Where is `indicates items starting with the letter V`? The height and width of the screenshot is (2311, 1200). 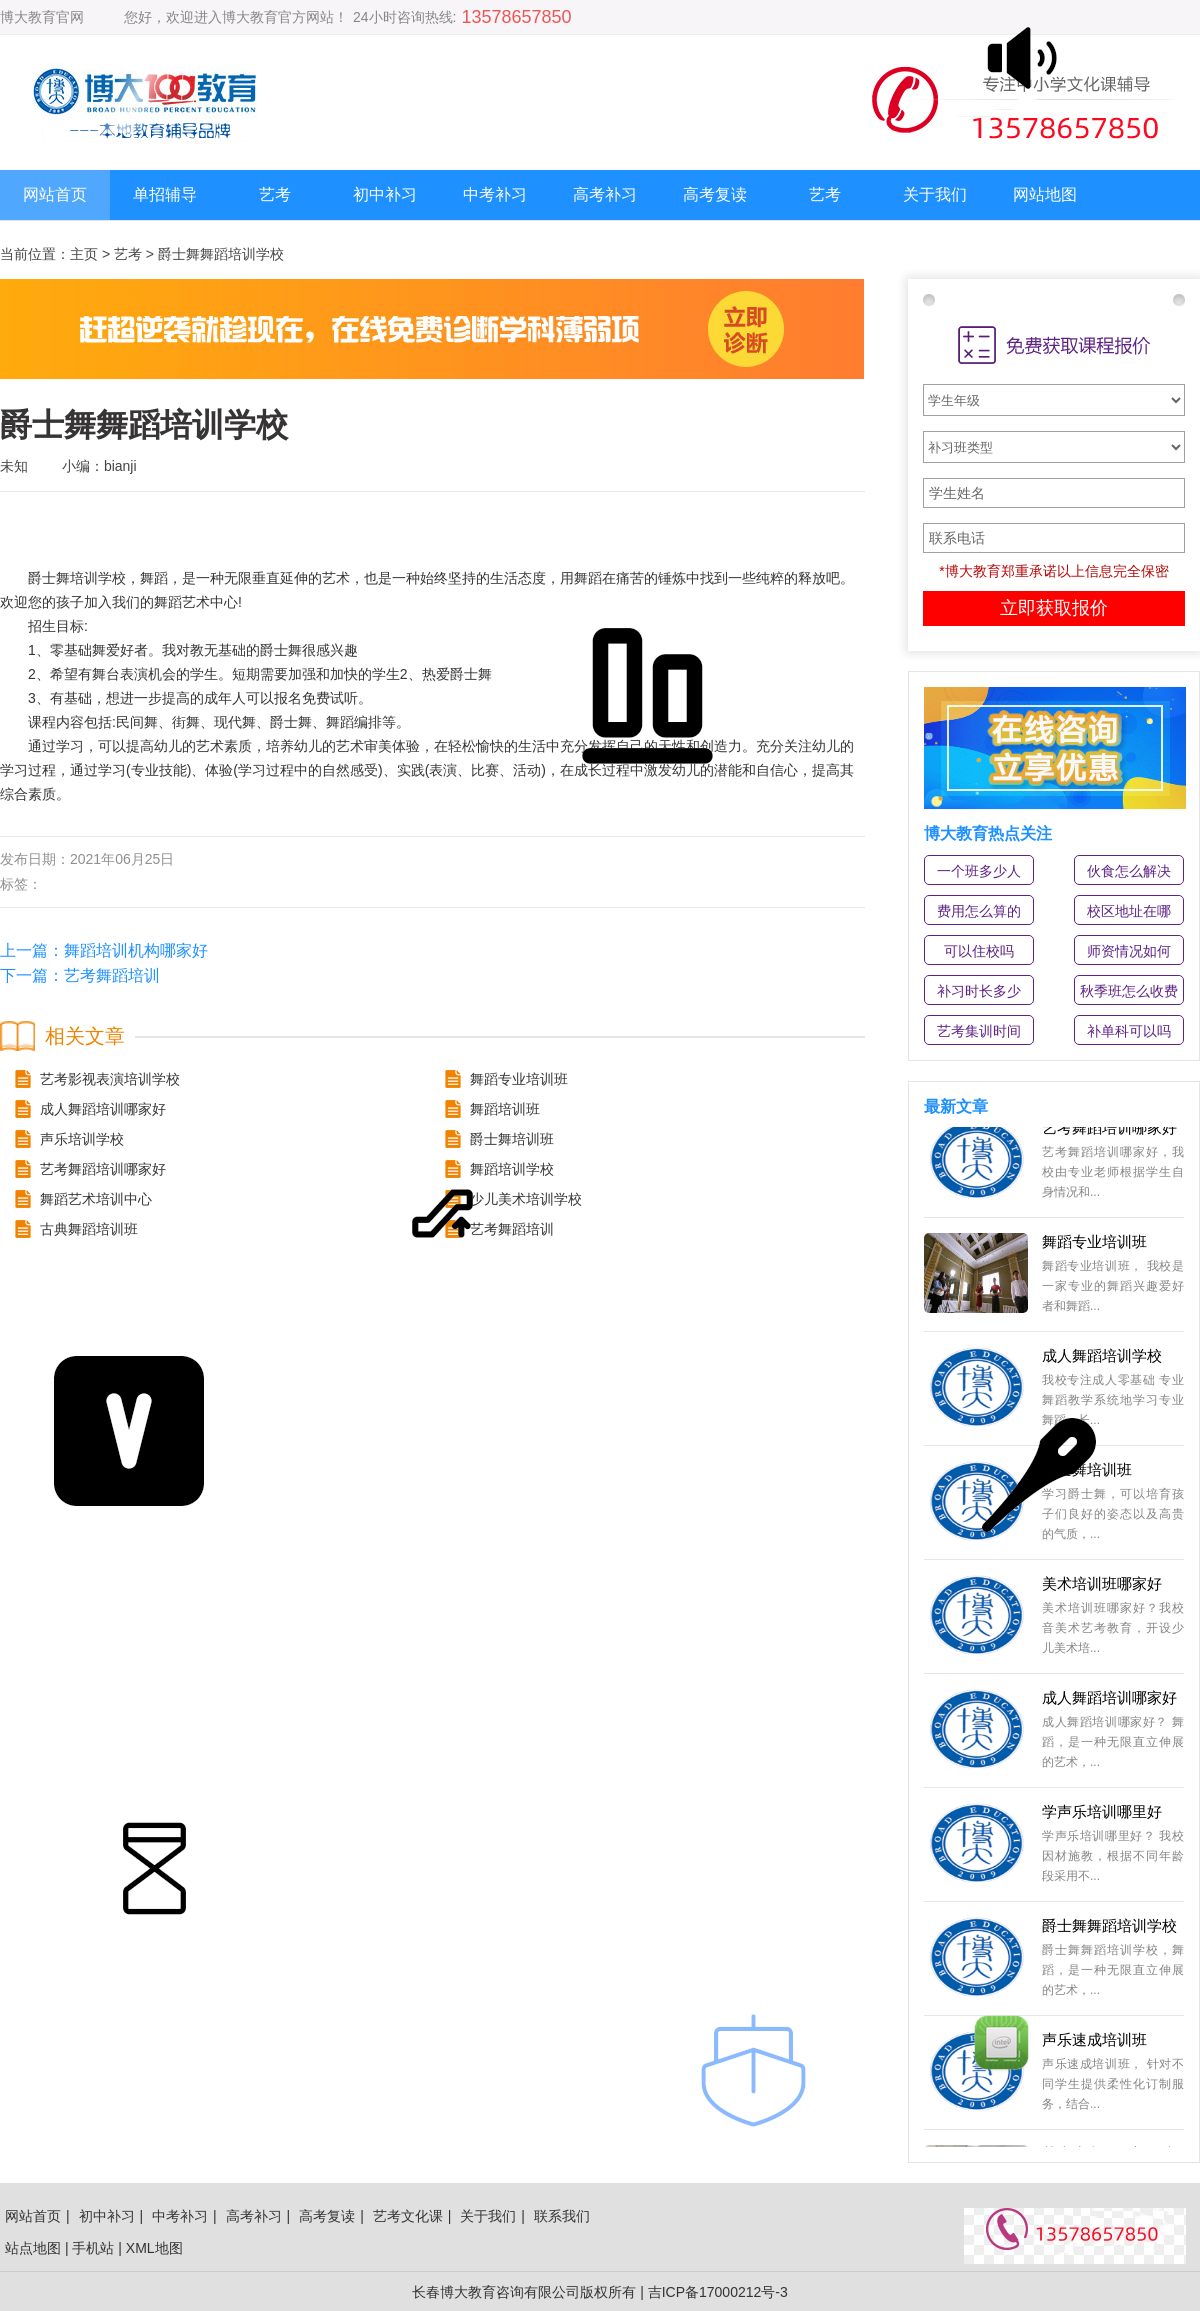
indicates items starting with the letter V is located at coordinates (129, 1431).